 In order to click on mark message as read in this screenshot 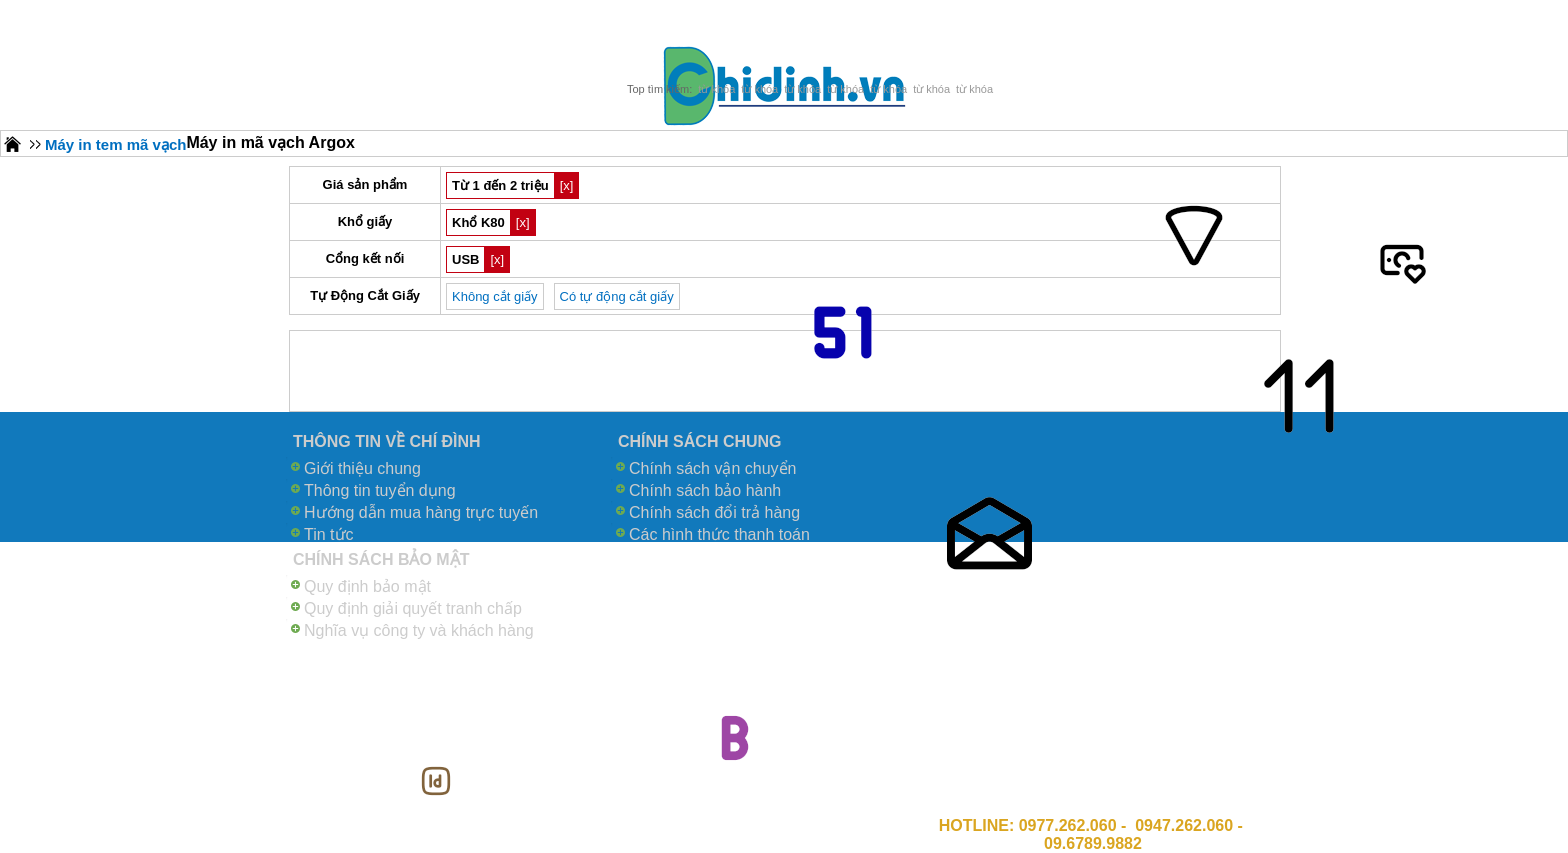, I will do `click(989, 537)`.